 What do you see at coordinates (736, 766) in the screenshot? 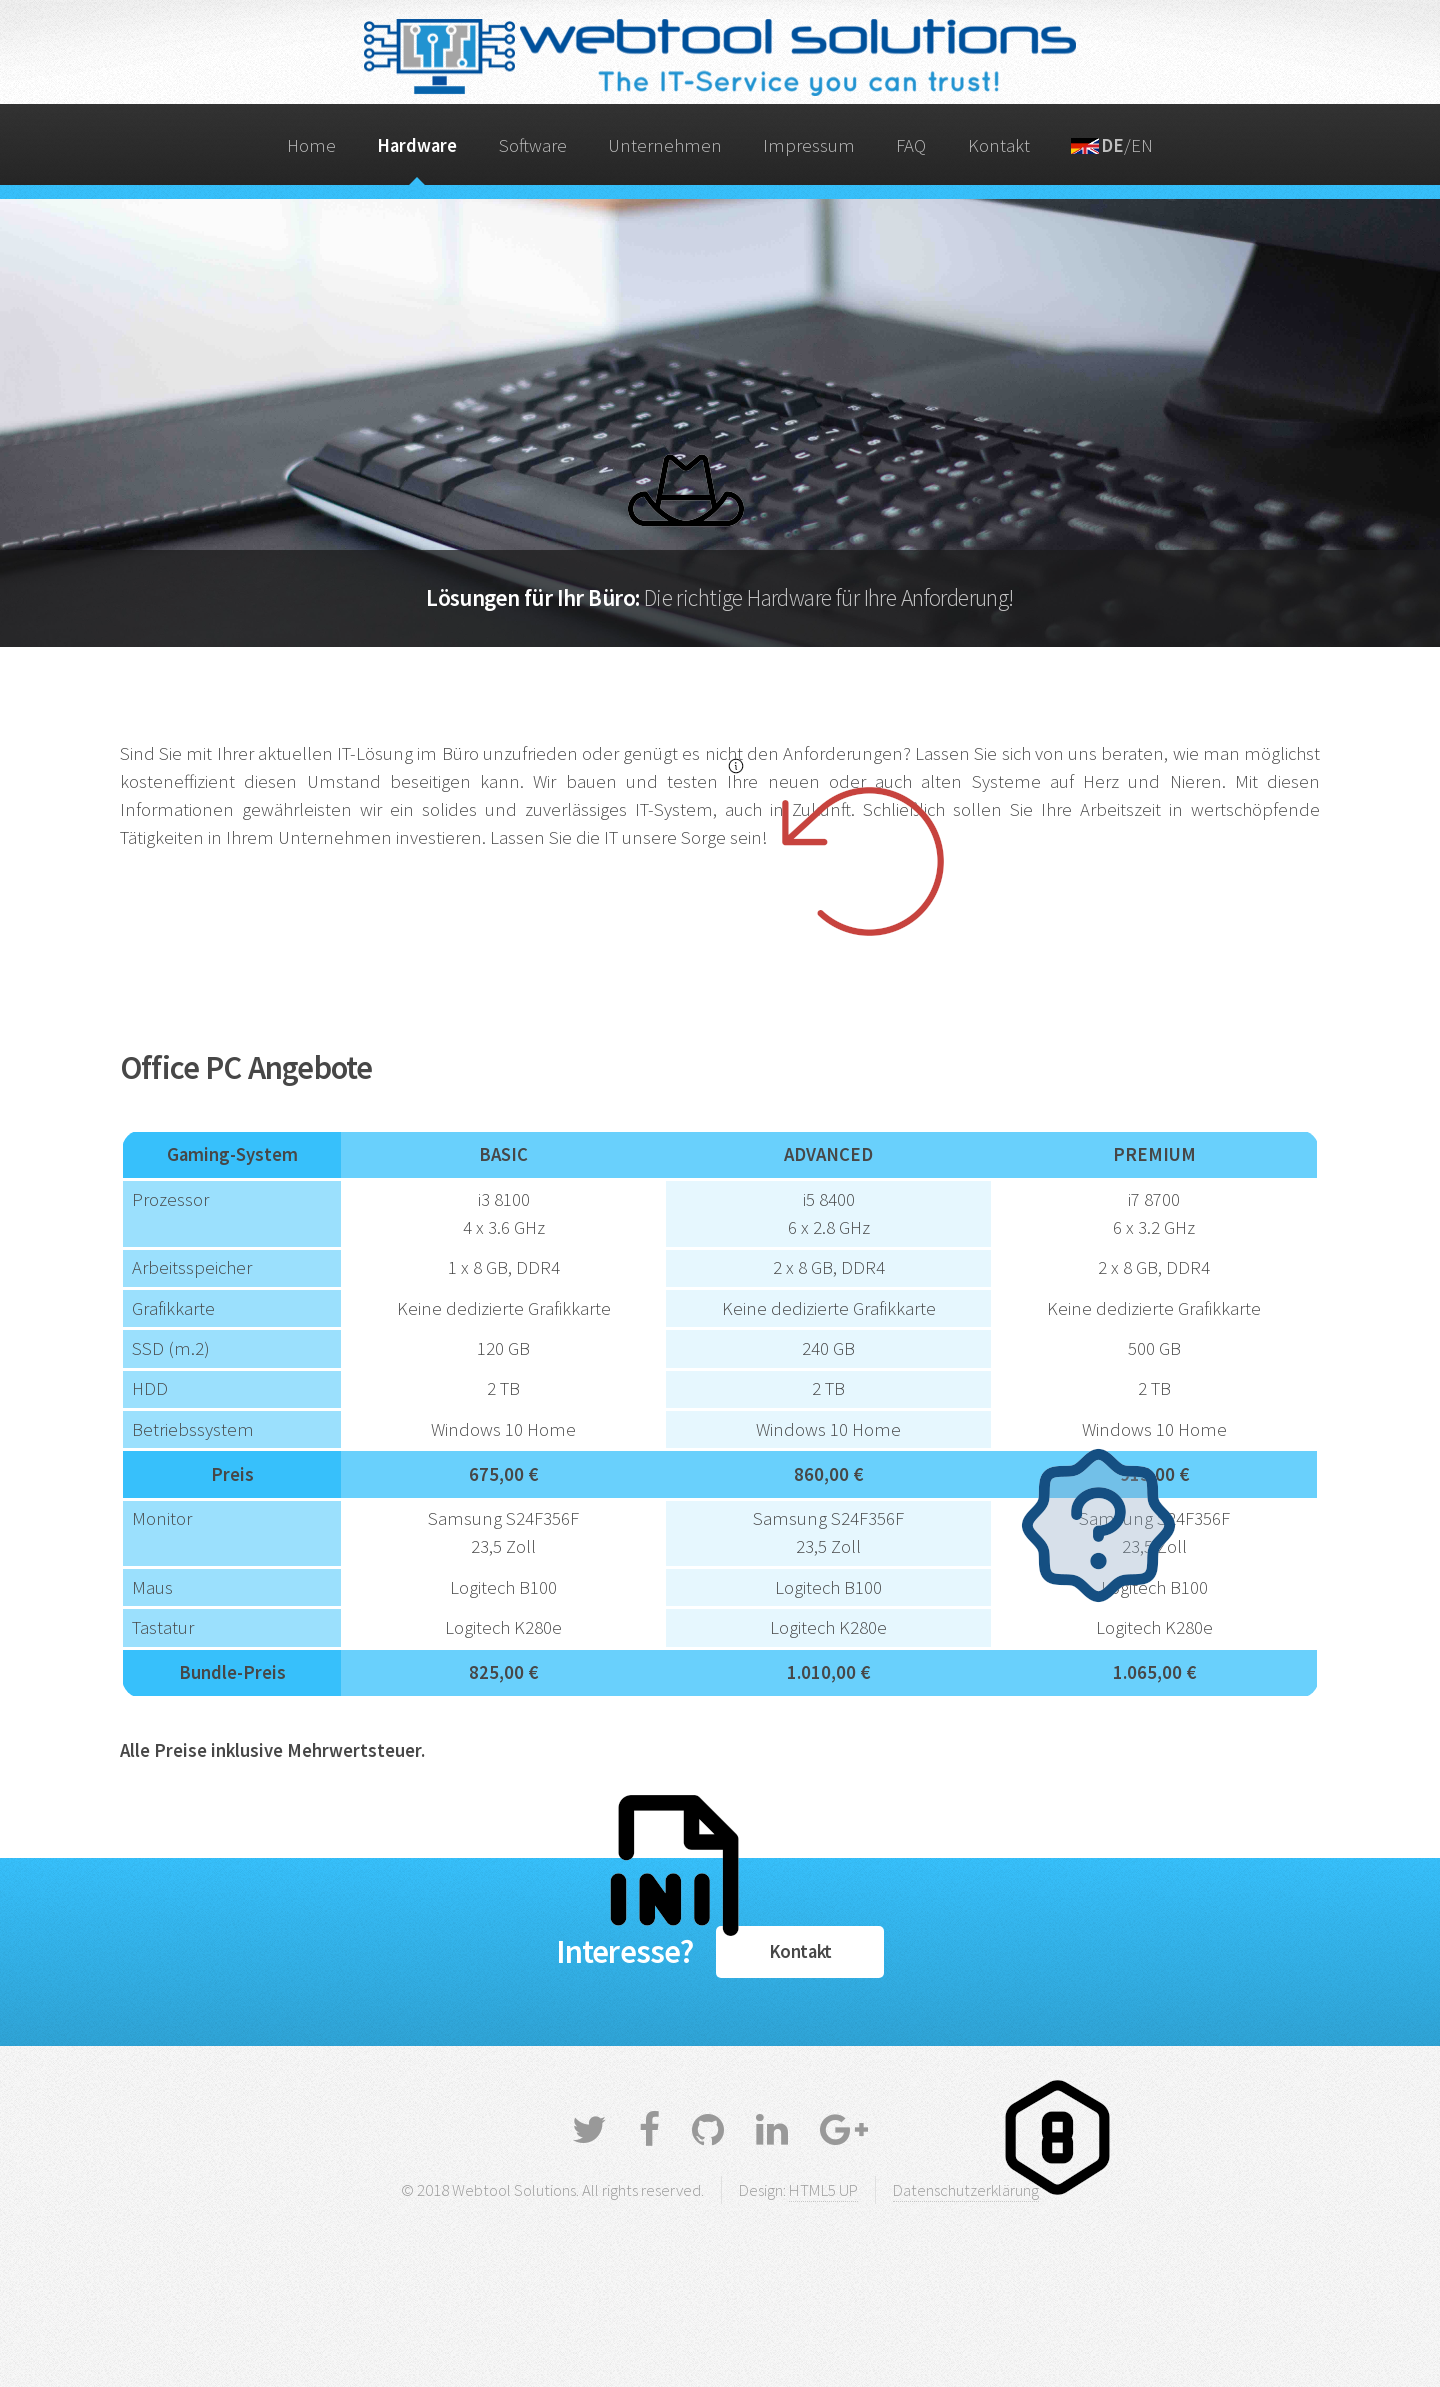
I see `view more information or details` at bounding box center [736, 766].